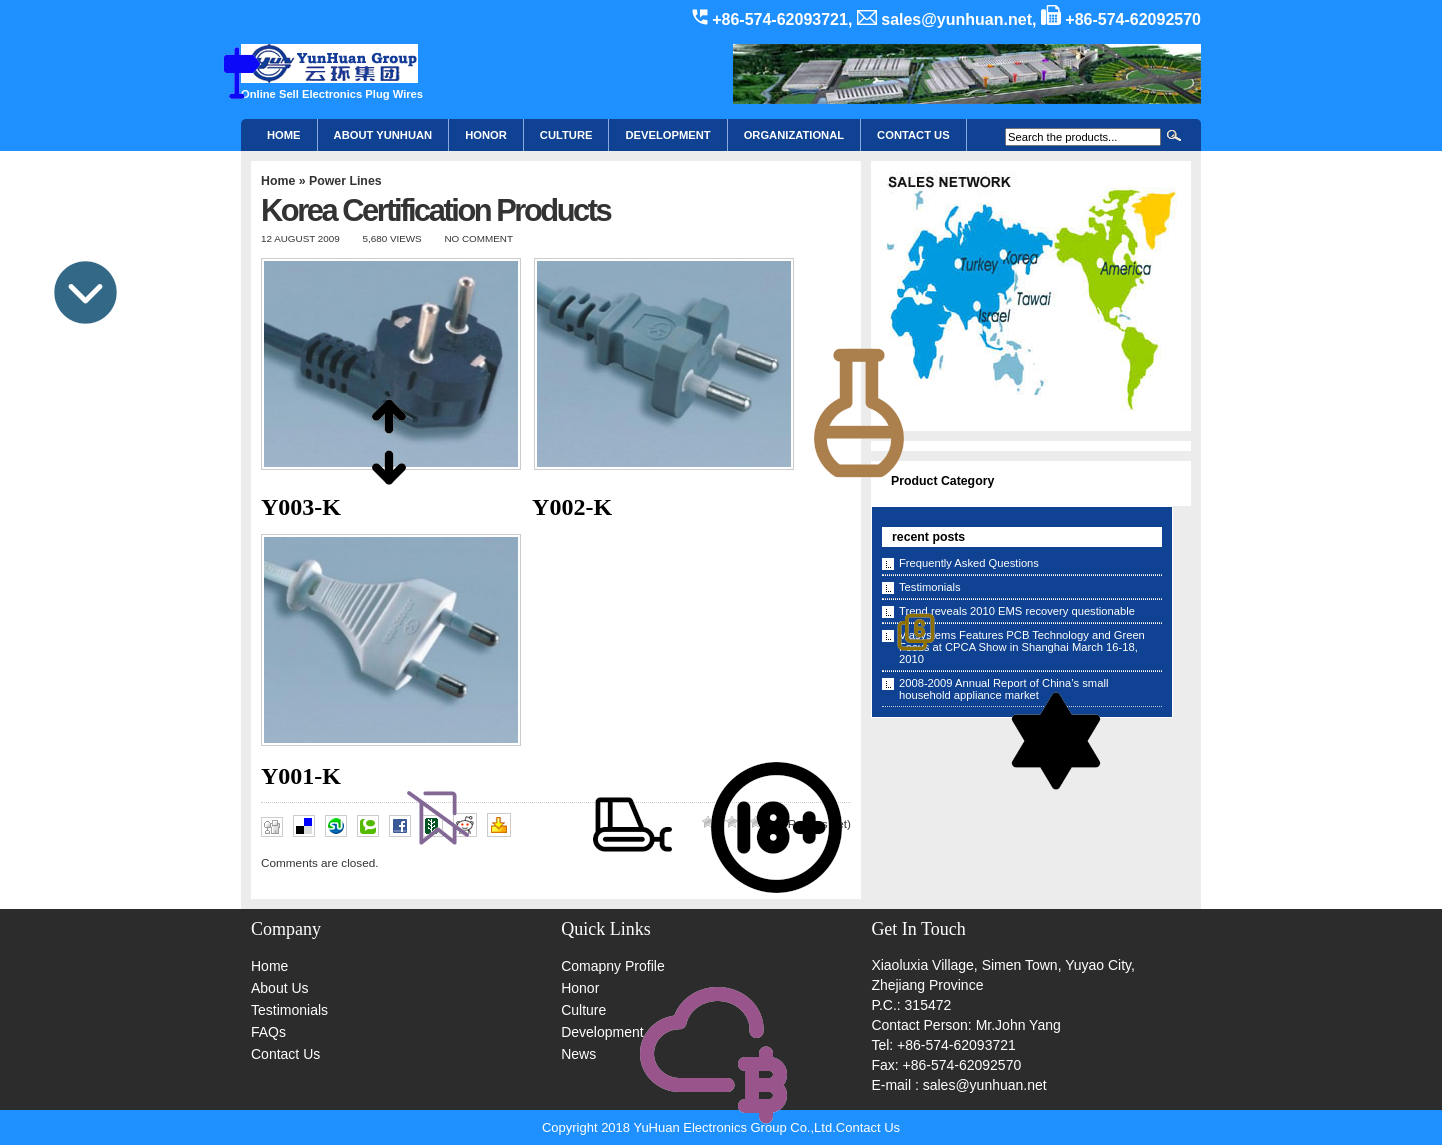 Image resolution: width=1442 pixels, height=1145 pixels. I want to click on view item 6 in a collection or stack, so click(916, 632).